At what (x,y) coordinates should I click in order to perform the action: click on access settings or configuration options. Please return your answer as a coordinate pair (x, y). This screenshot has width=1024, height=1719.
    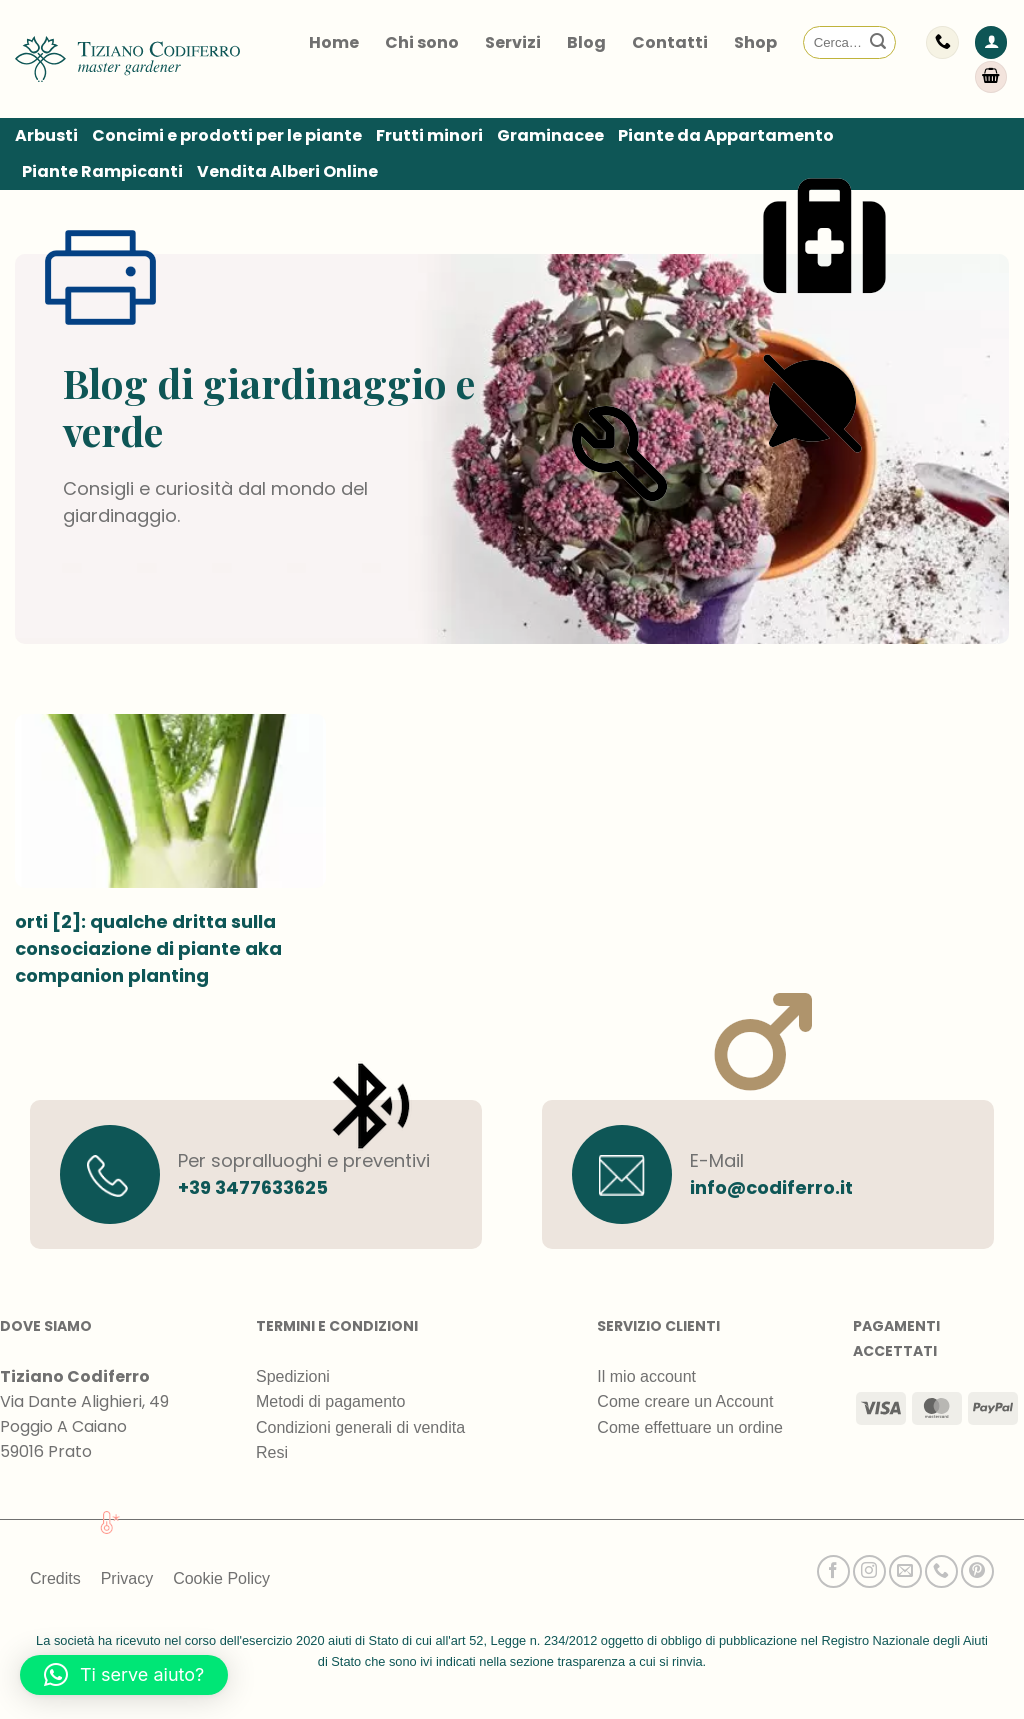
    Looking at the image, I should click on (619, 453).